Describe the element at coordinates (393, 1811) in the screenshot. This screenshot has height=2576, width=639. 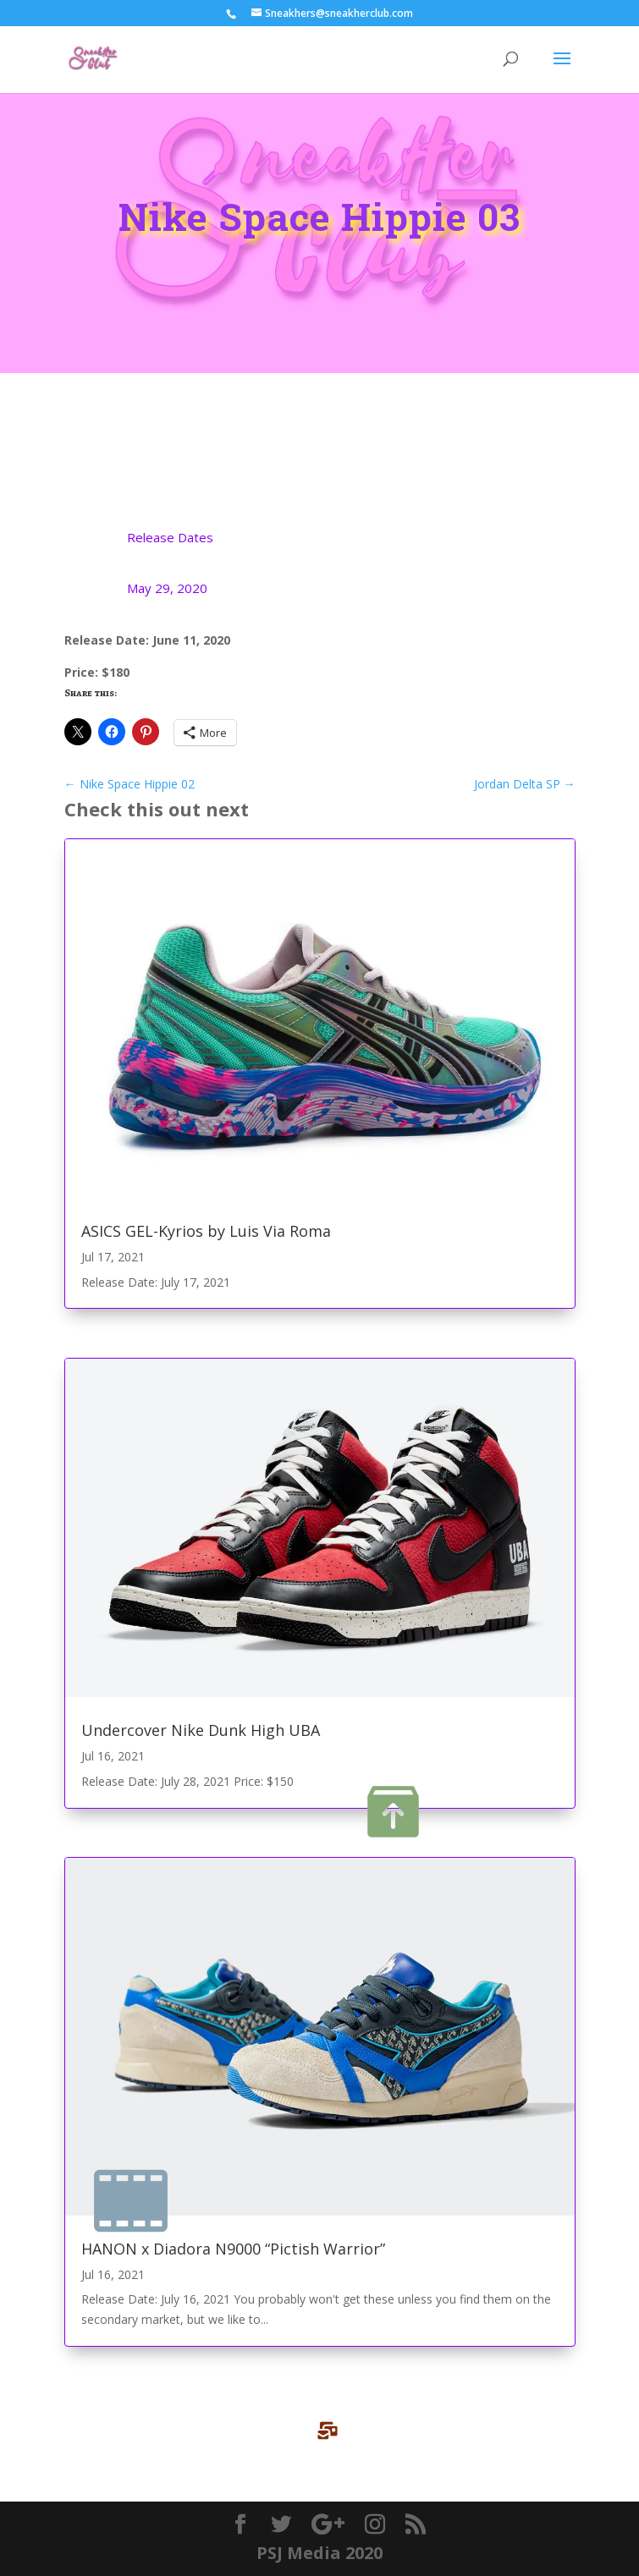
I see `upload file to storage` at that location.